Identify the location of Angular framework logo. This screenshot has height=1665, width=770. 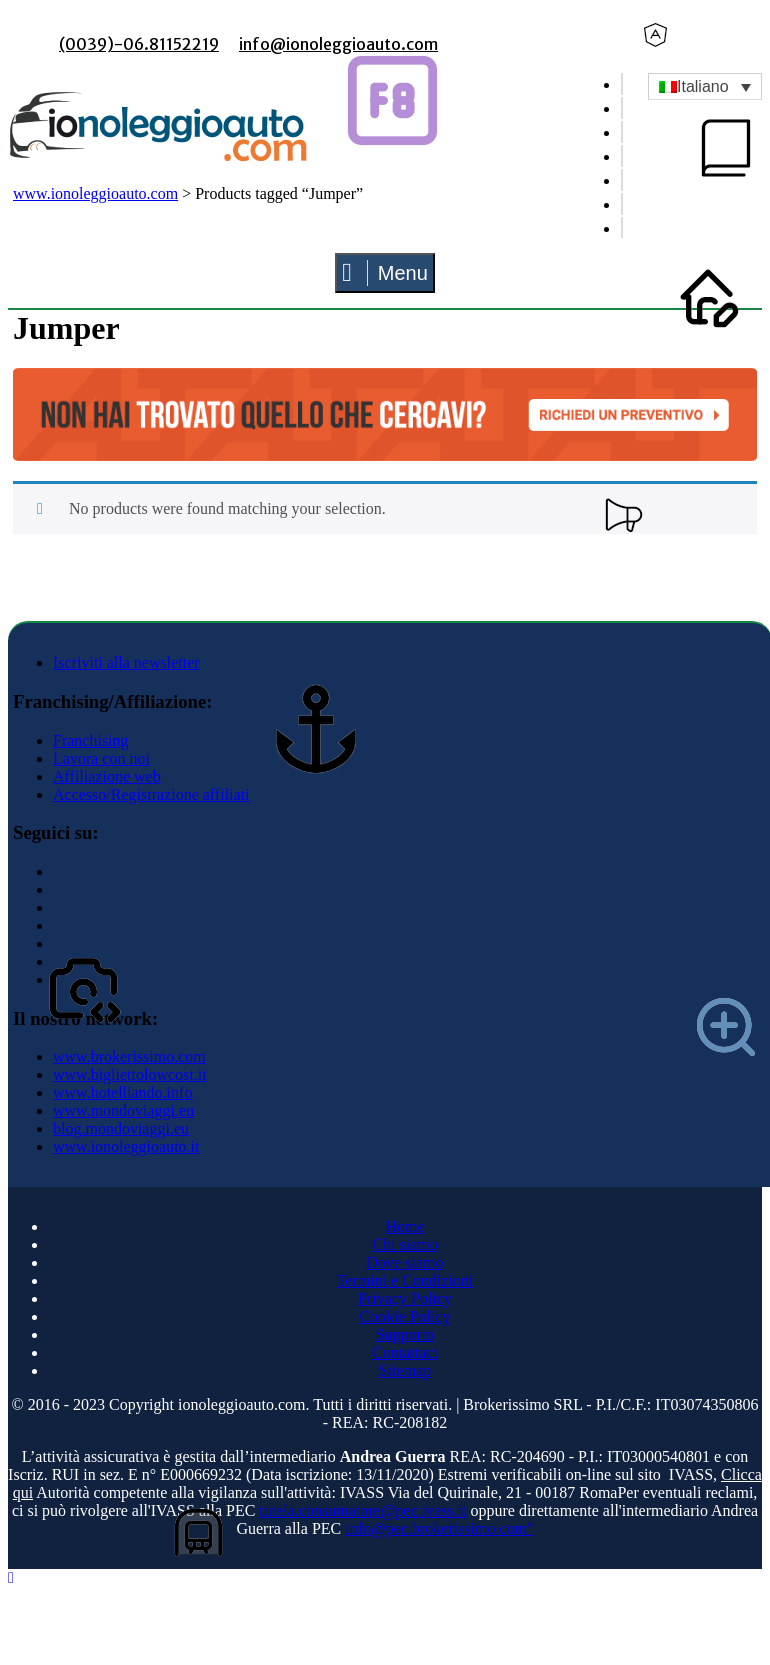
(655, 34).